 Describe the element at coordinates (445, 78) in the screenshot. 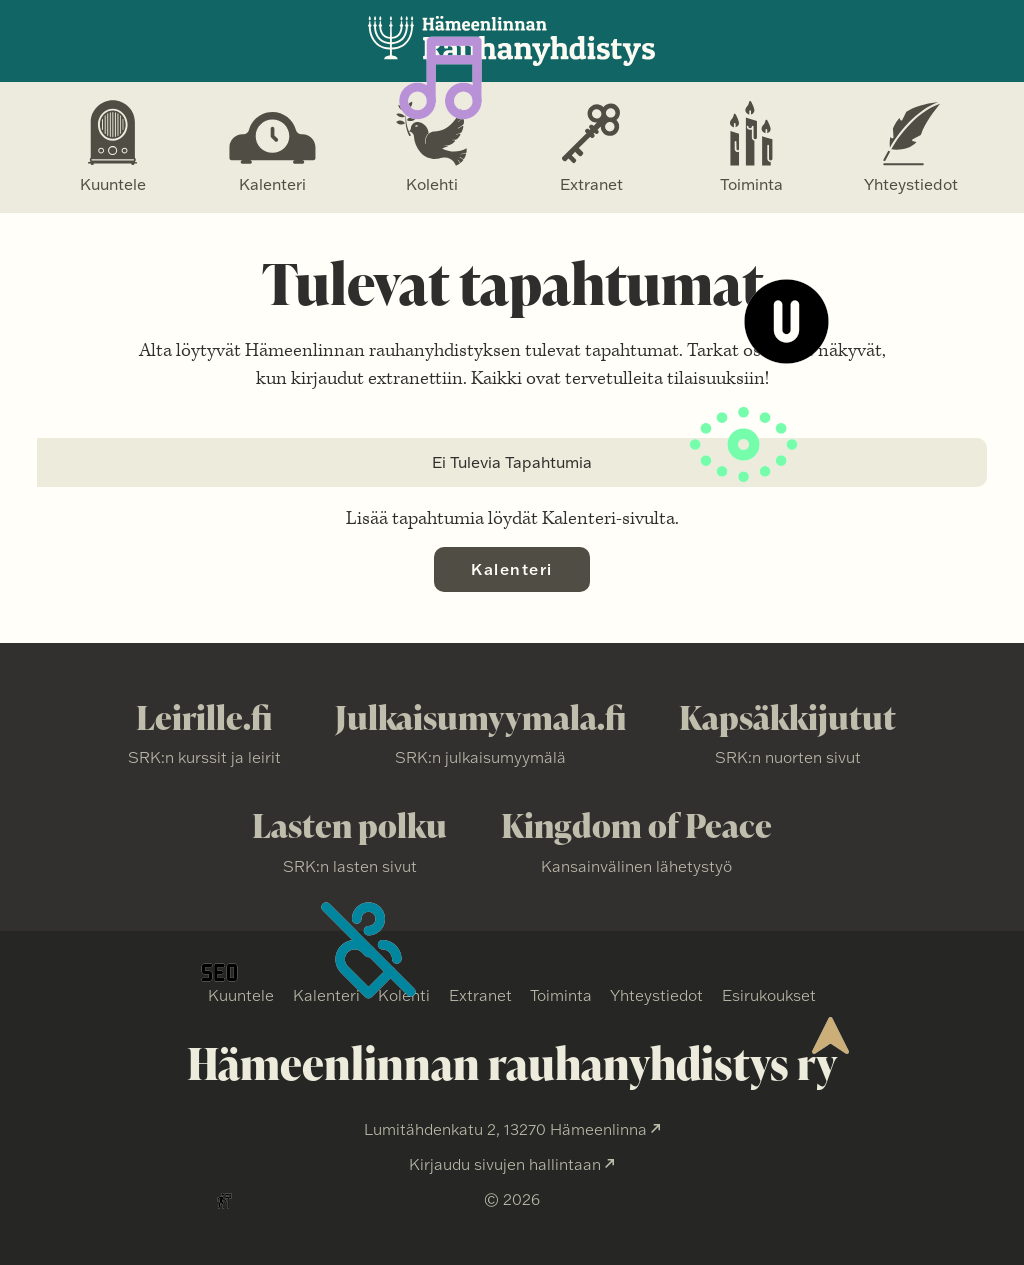

I see `access music library or player` at that location.